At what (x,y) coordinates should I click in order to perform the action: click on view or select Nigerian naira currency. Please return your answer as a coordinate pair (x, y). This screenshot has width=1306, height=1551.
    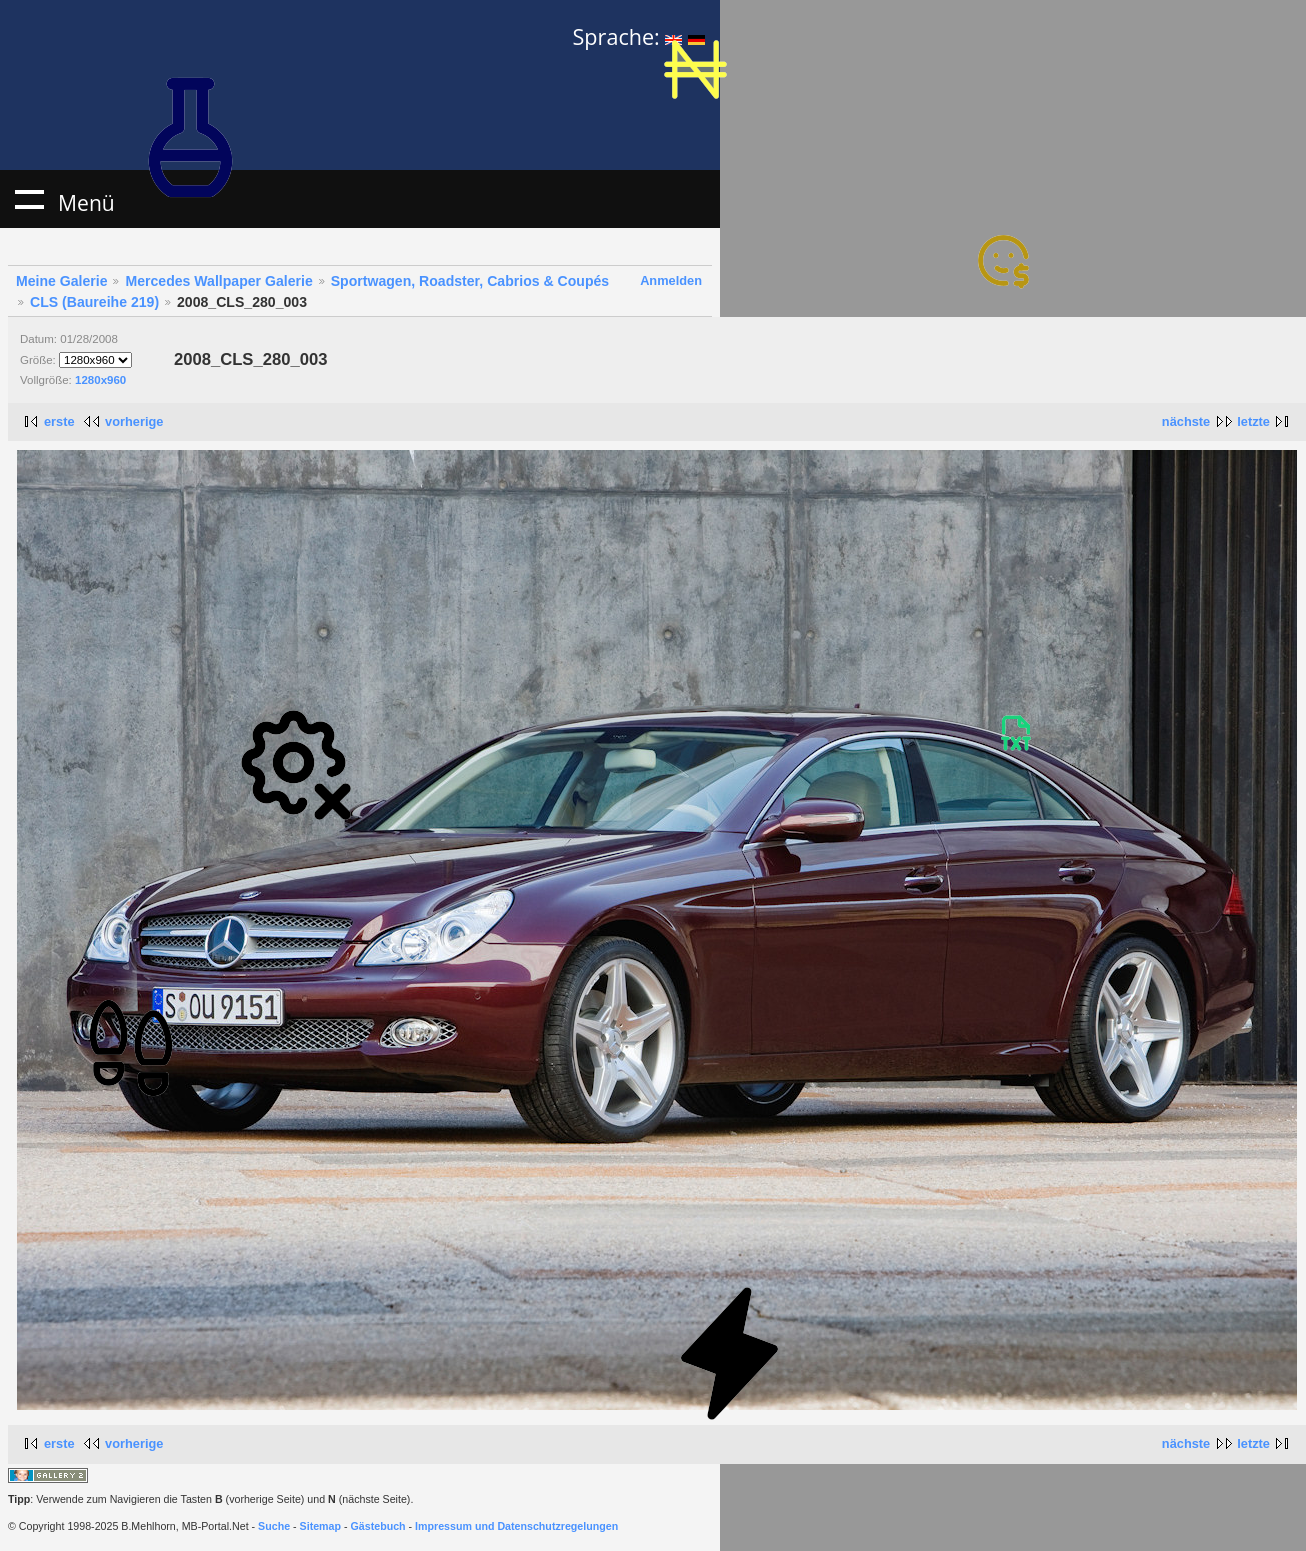
    Looking at the image, I should click on (695, 69).